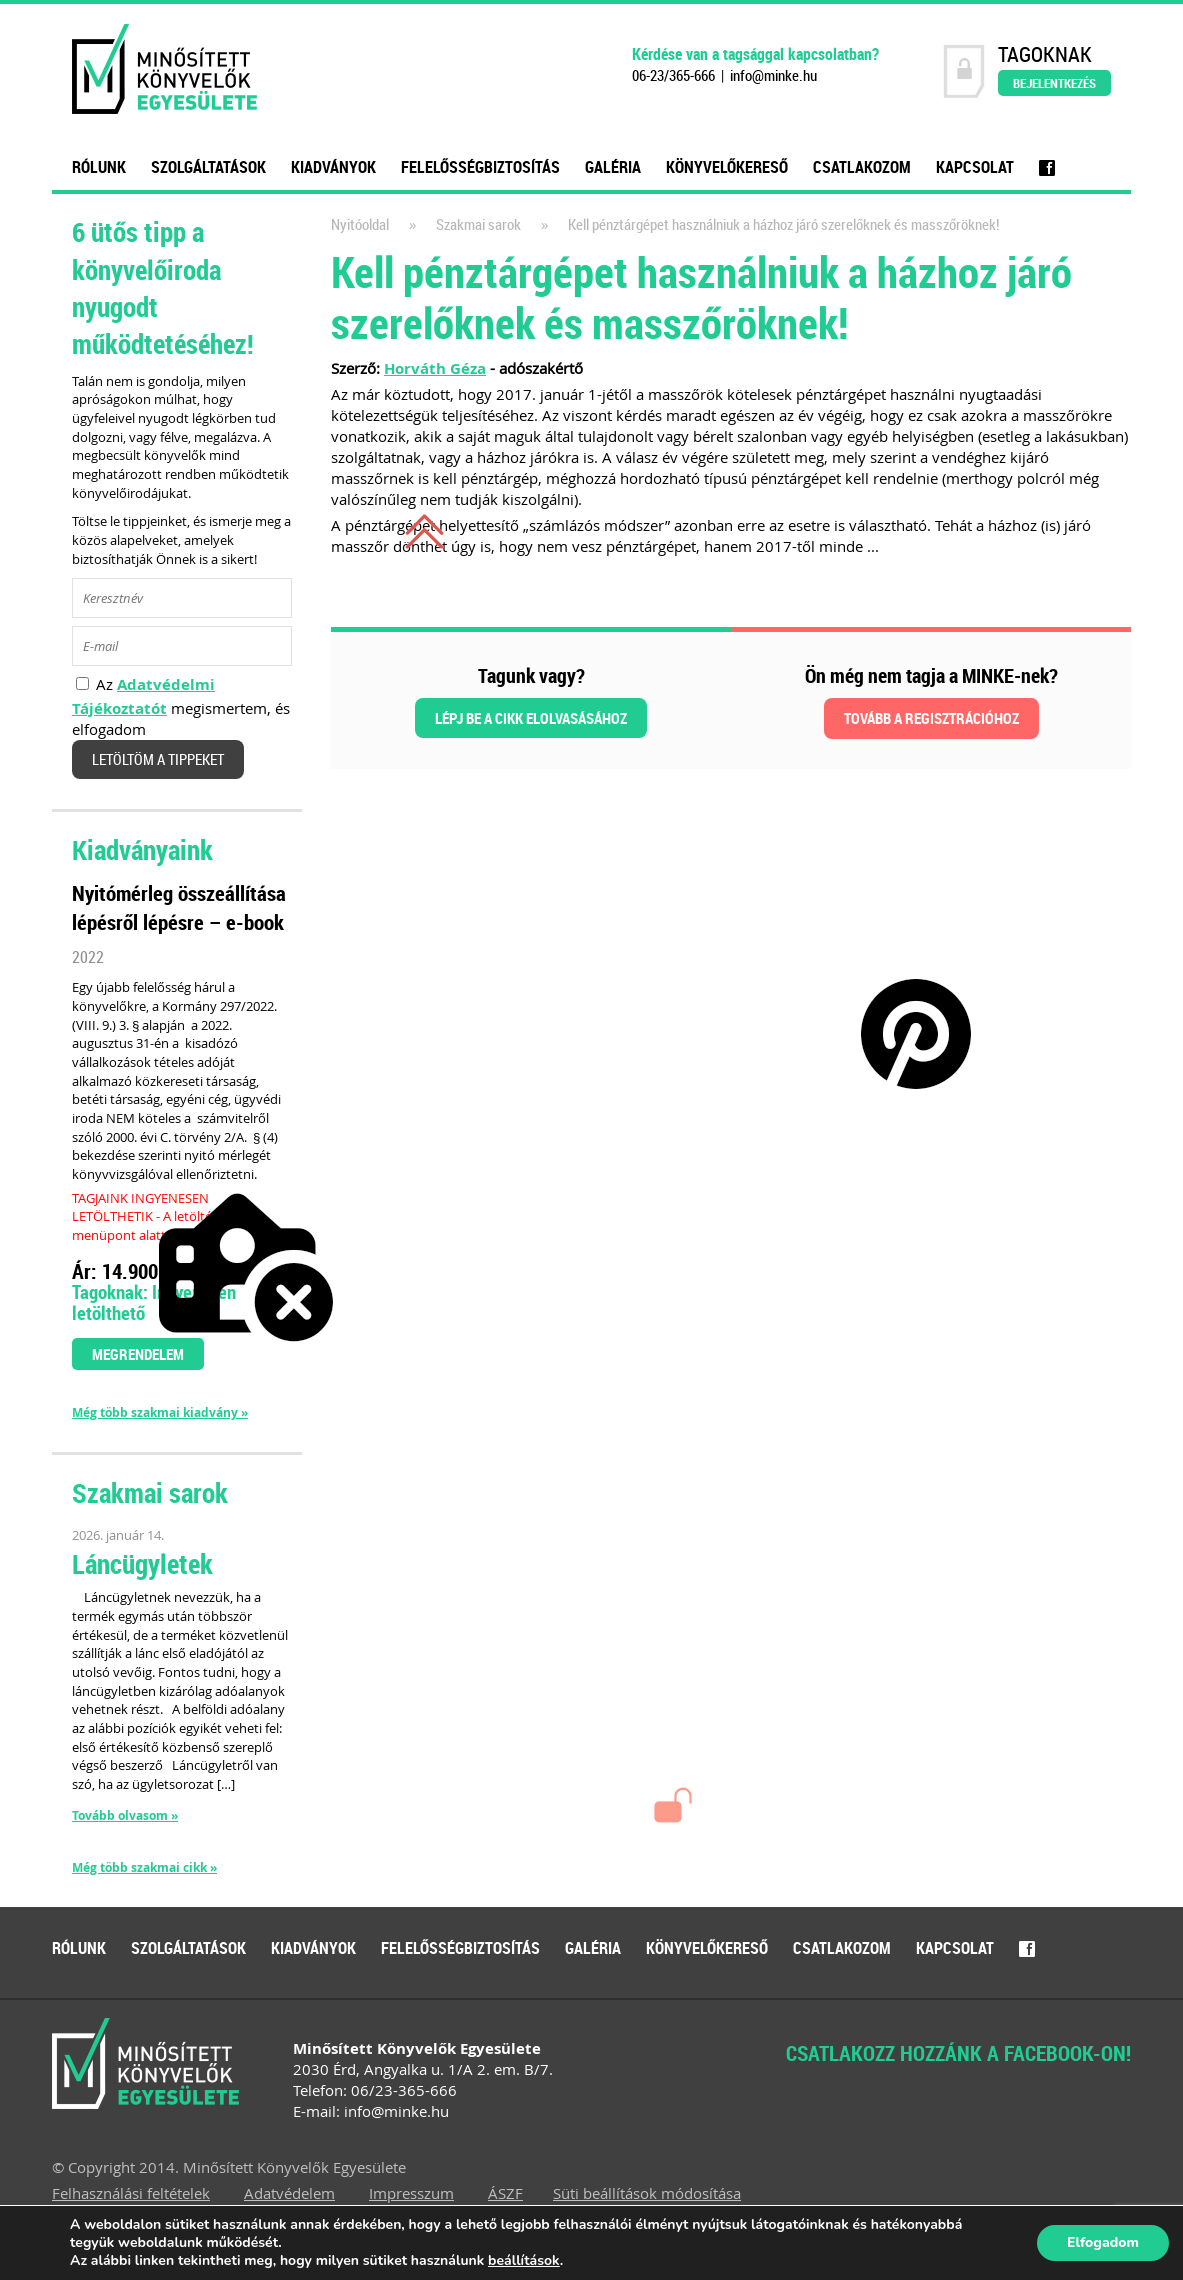  I want to click on scroll to top of page, so click(424, 531).